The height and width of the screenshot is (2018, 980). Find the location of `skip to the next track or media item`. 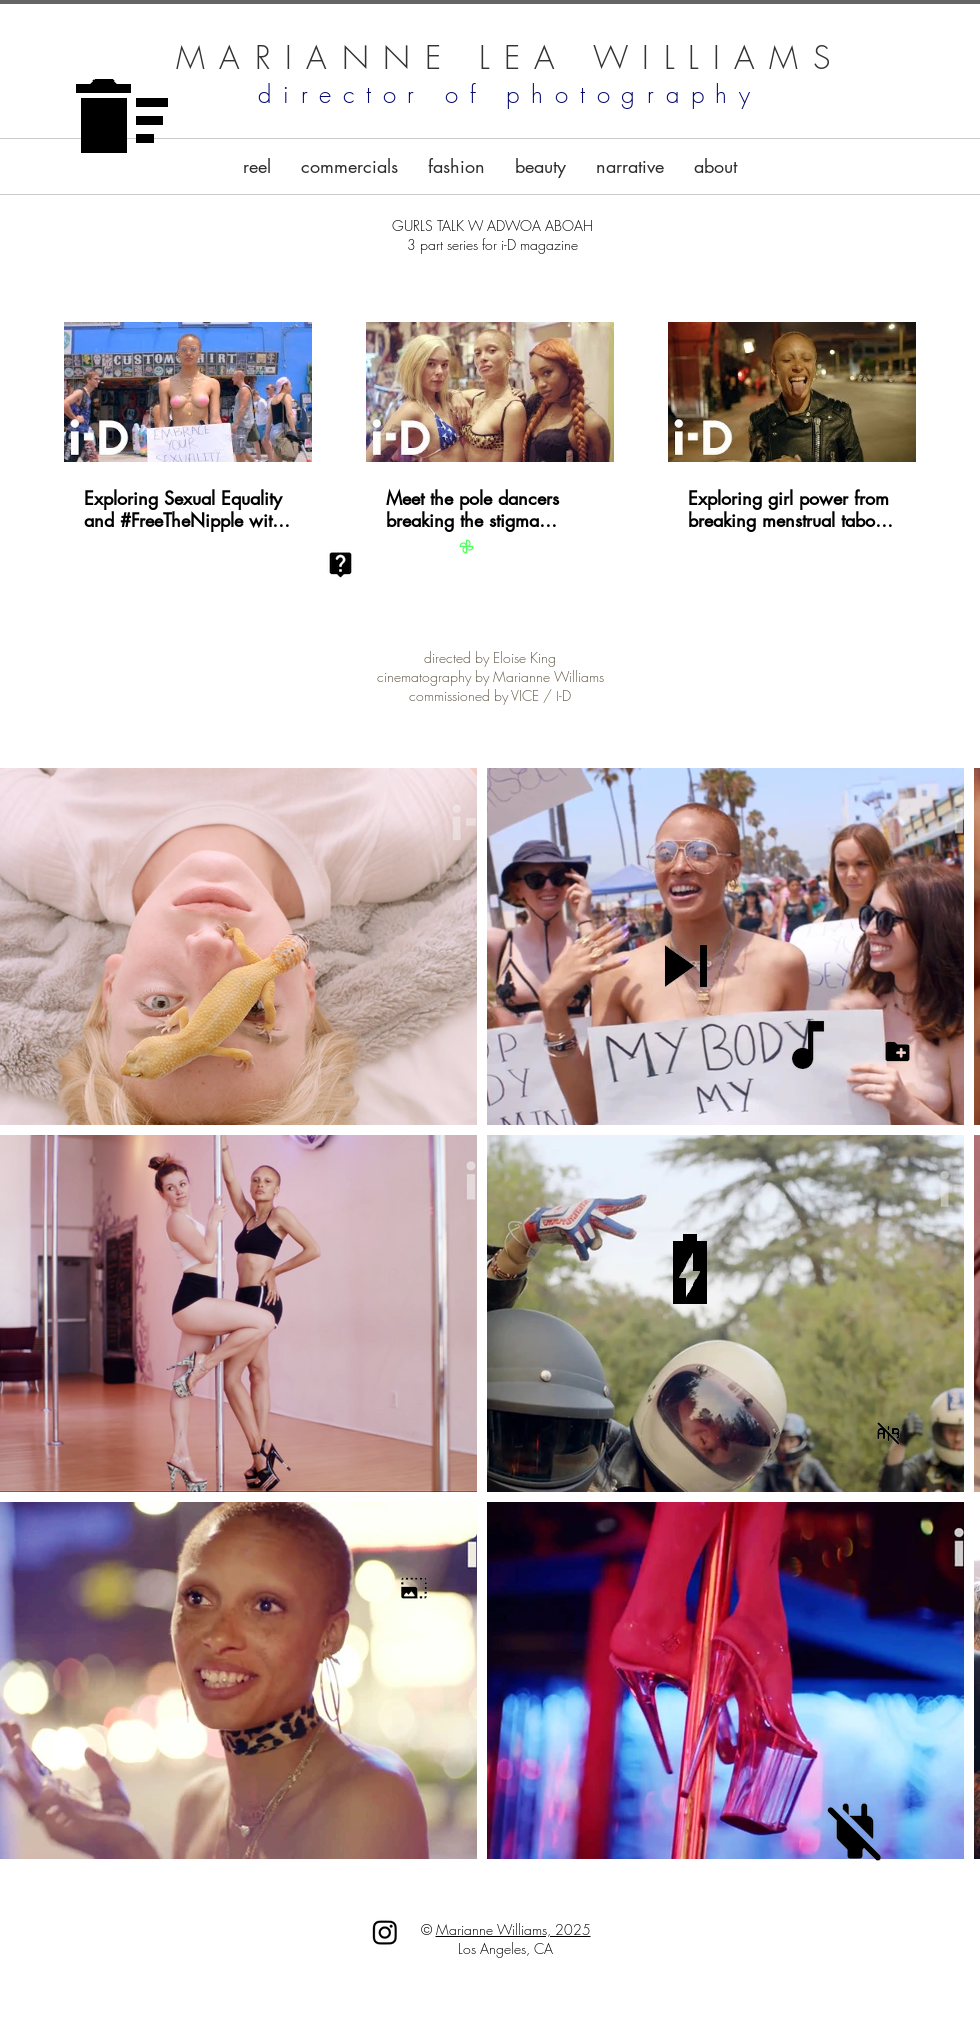

skip to the next track or media item is located at coordinates (686, 966).